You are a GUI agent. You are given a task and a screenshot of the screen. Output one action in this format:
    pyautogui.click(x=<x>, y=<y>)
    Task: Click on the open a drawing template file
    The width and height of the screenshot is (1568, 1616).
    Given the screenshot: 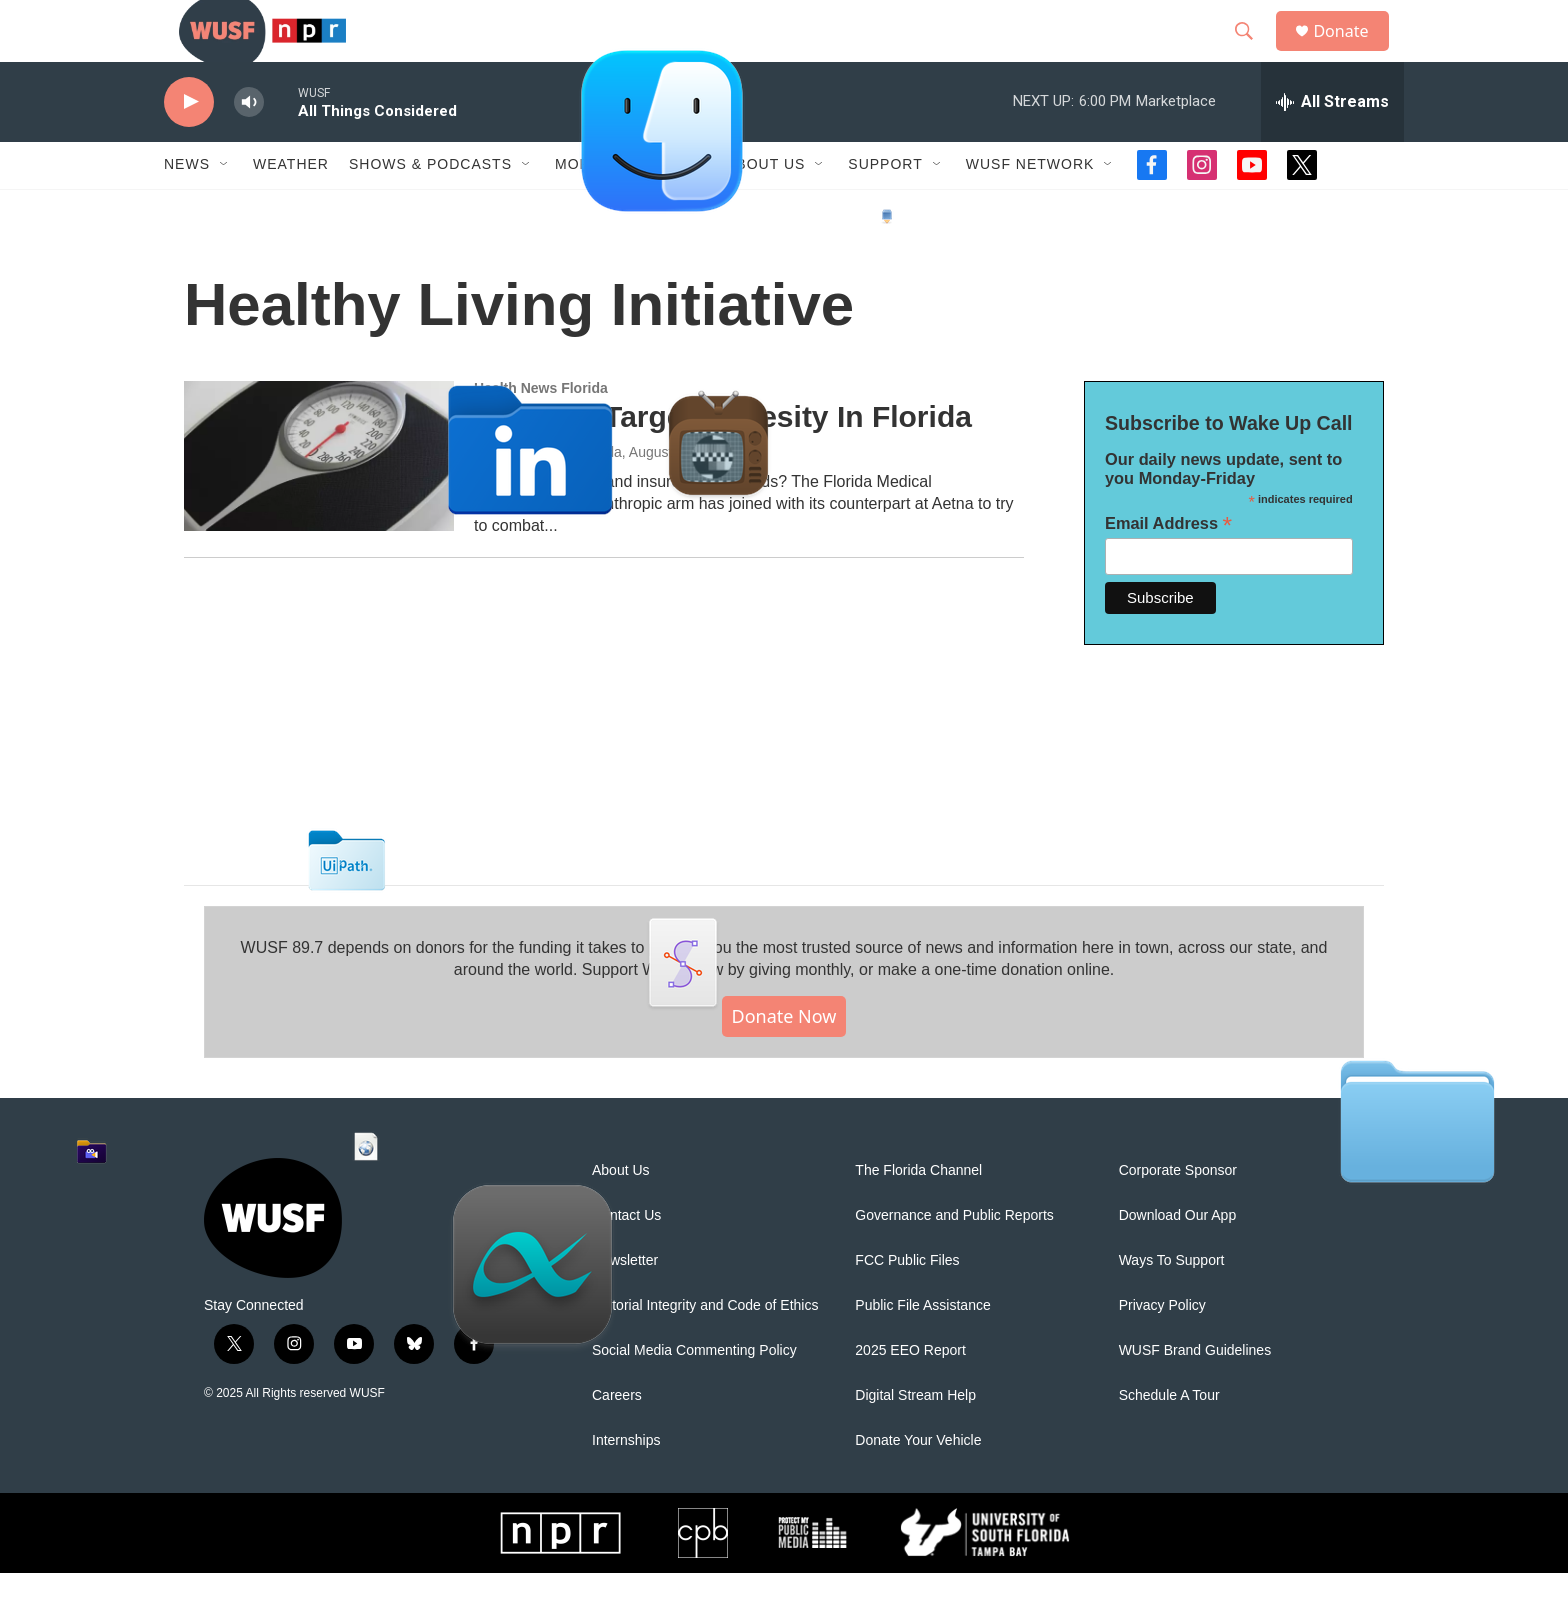 What is the action you would take?
    pyautogui.click(x=683, y=964)
    